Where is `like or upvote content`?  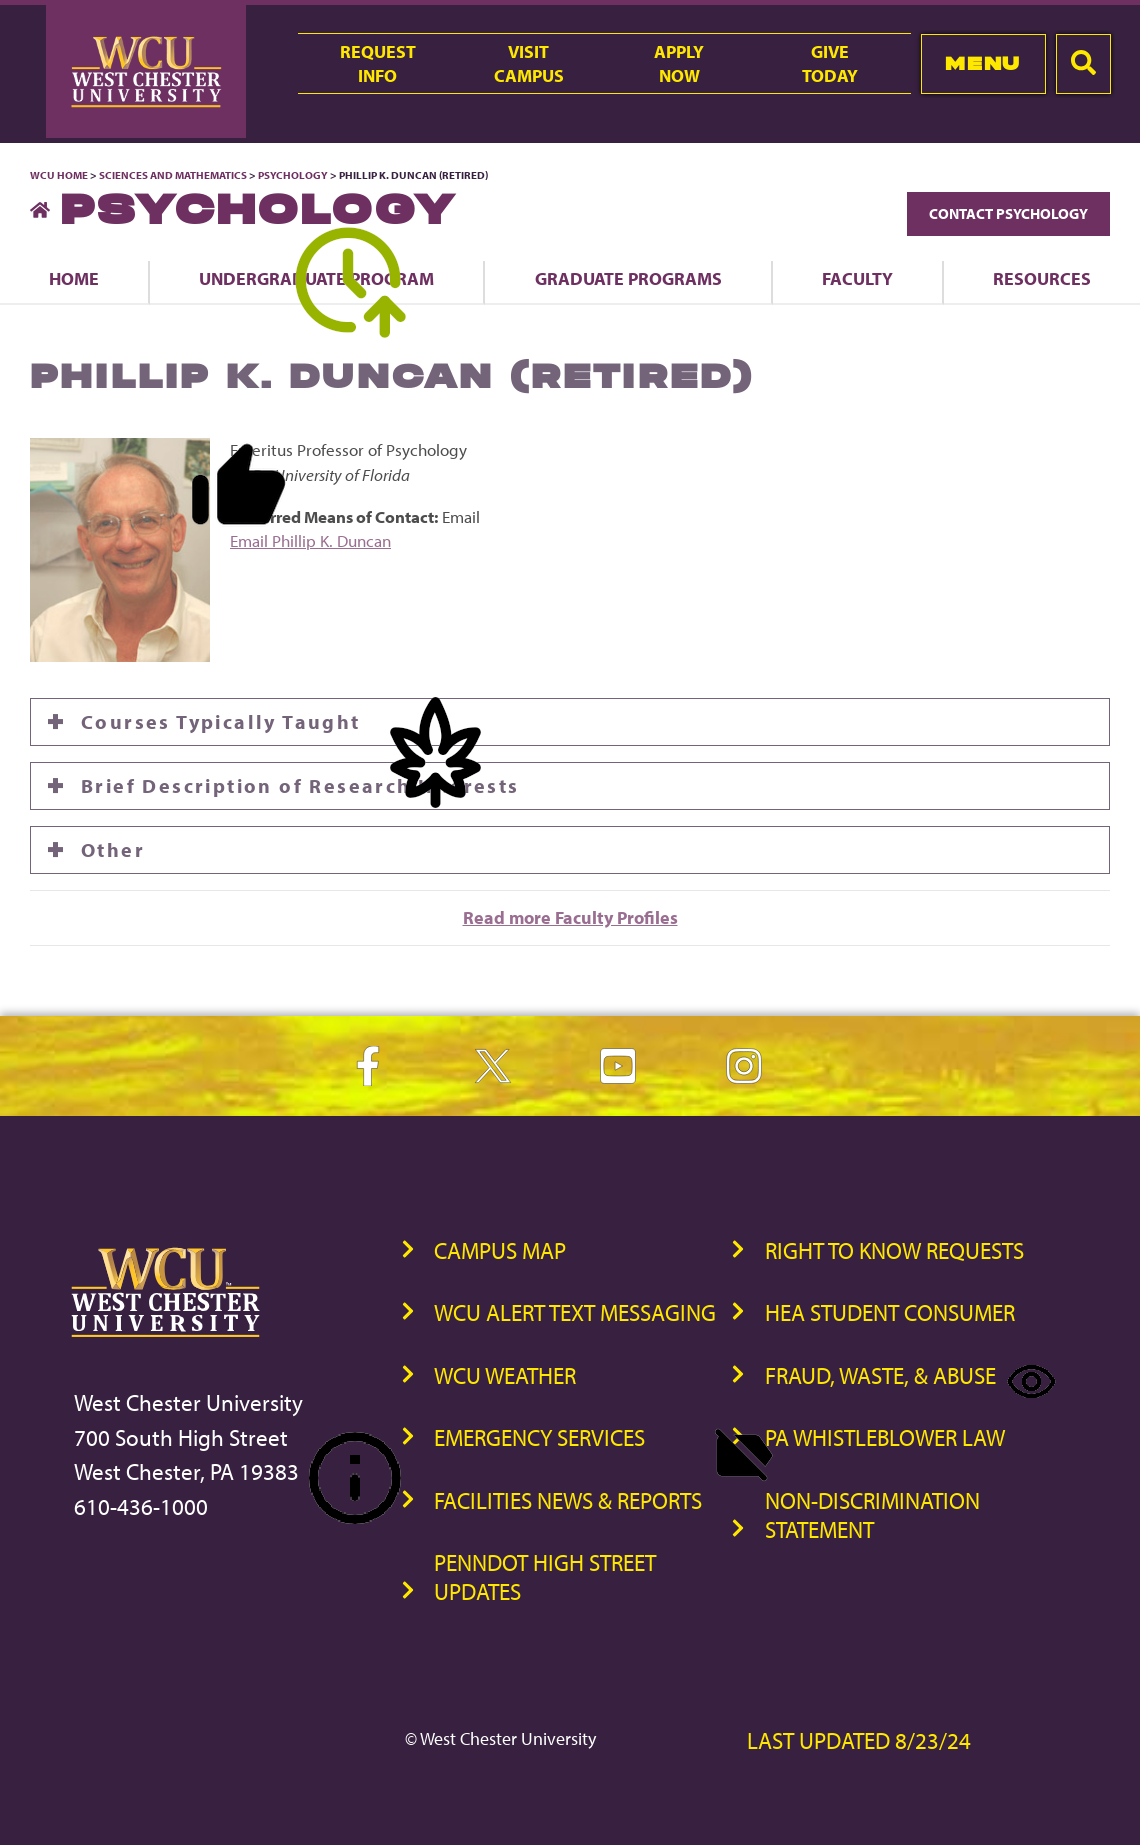
like or upvote content is located at coordinates (238, 487).